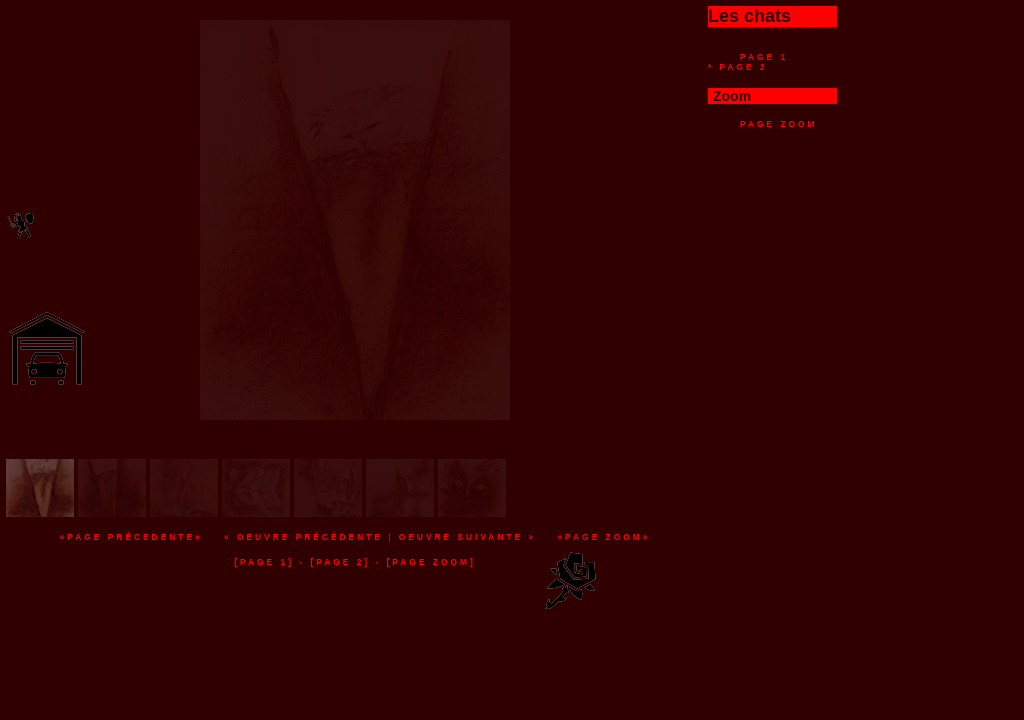  Describe the element at coordinates (47, 346) in the screenshot. I see `access garage or parking settings` at that location.